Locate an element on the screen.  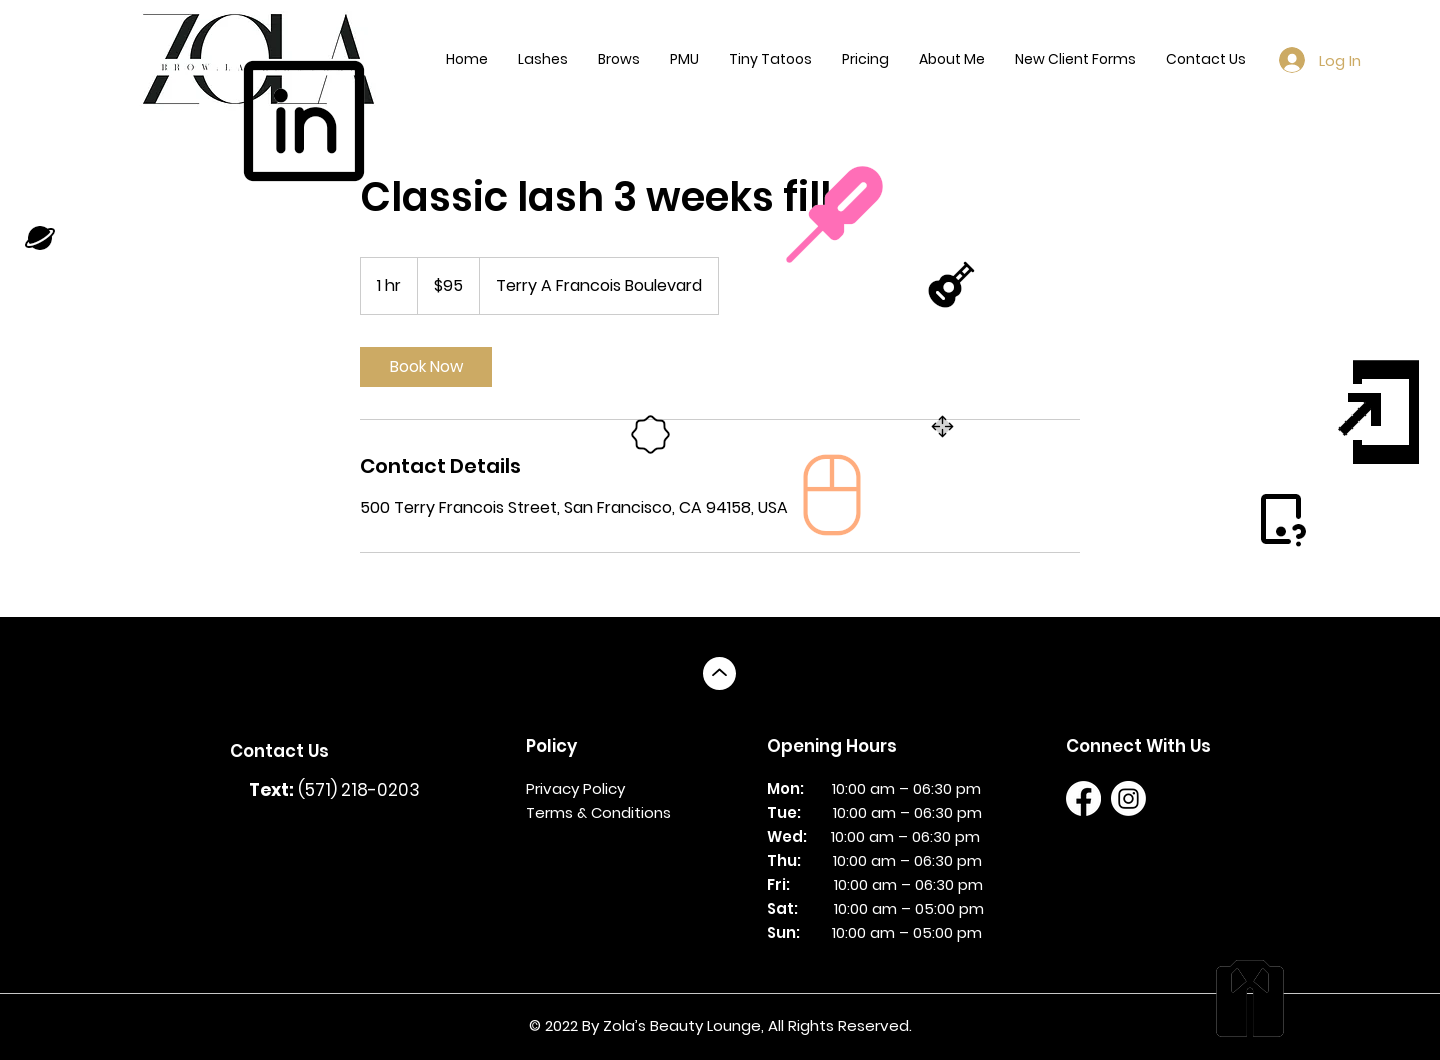
expand content in all directions is located at coordinates (942, 426).